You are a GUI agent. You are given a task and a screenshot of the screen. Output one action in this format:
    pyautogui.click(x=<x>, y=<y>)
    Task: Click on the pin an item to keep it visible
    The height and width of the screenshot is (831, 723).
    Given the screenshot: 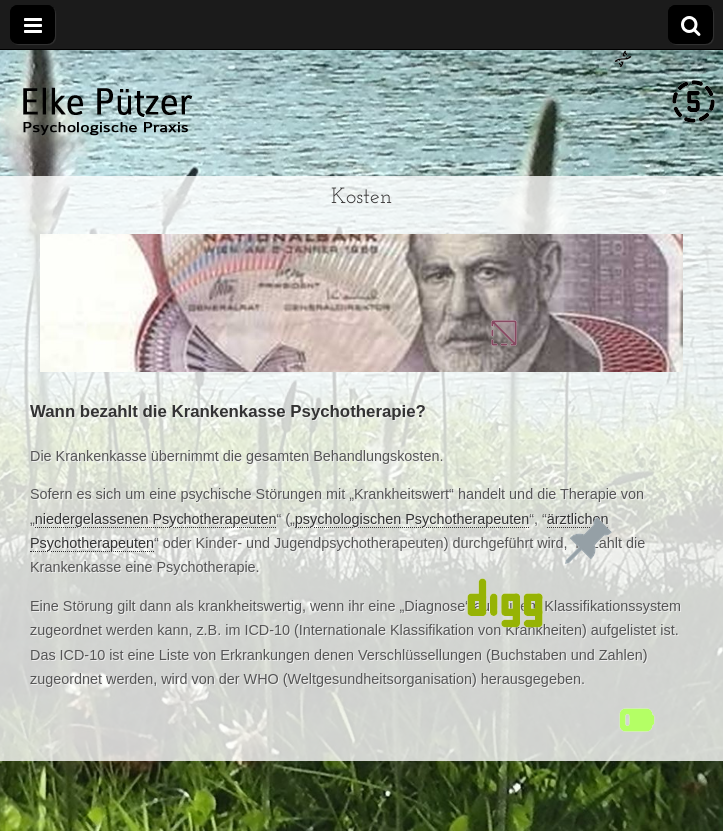 What is the action you would take?
    pyautogui.click(x=588, y=540)
    